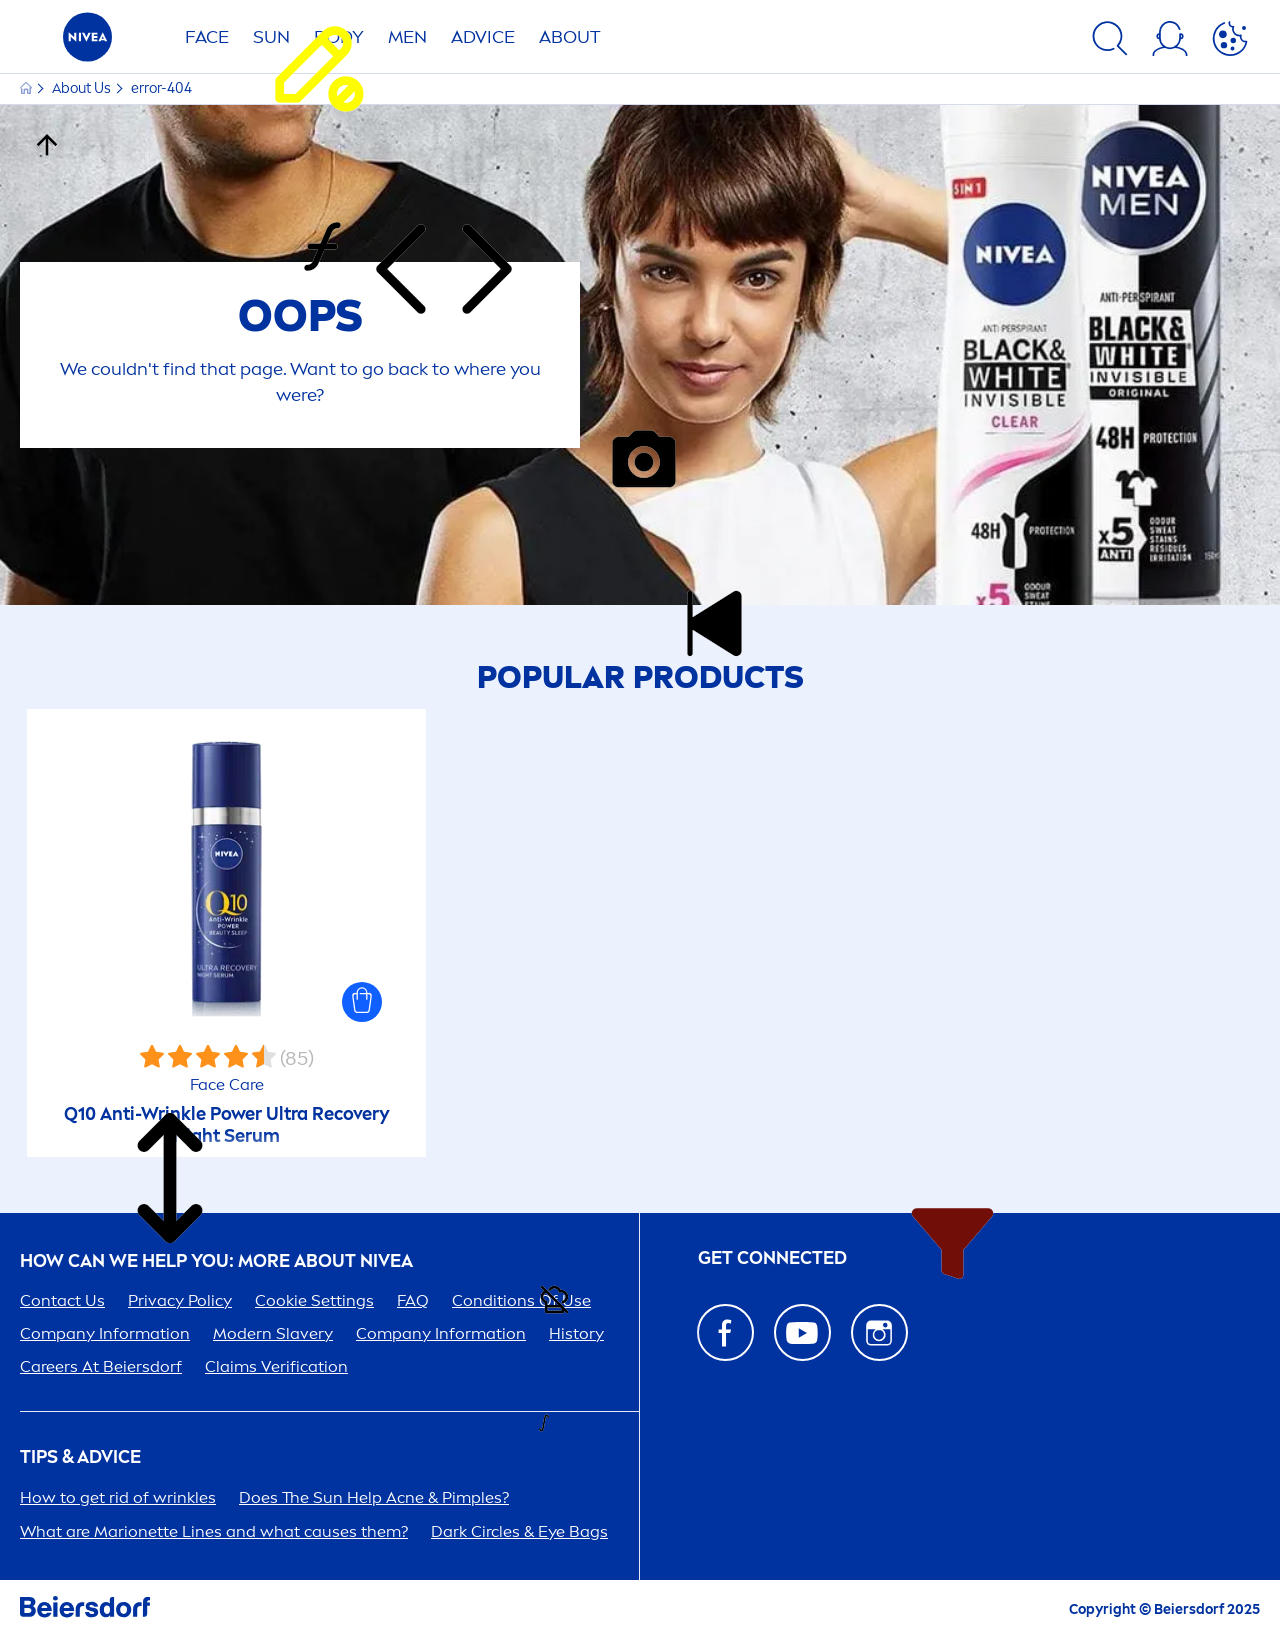  Describe the element at coordinates (952, 1243) in the screenshot. I see `filter content or results` at that location.